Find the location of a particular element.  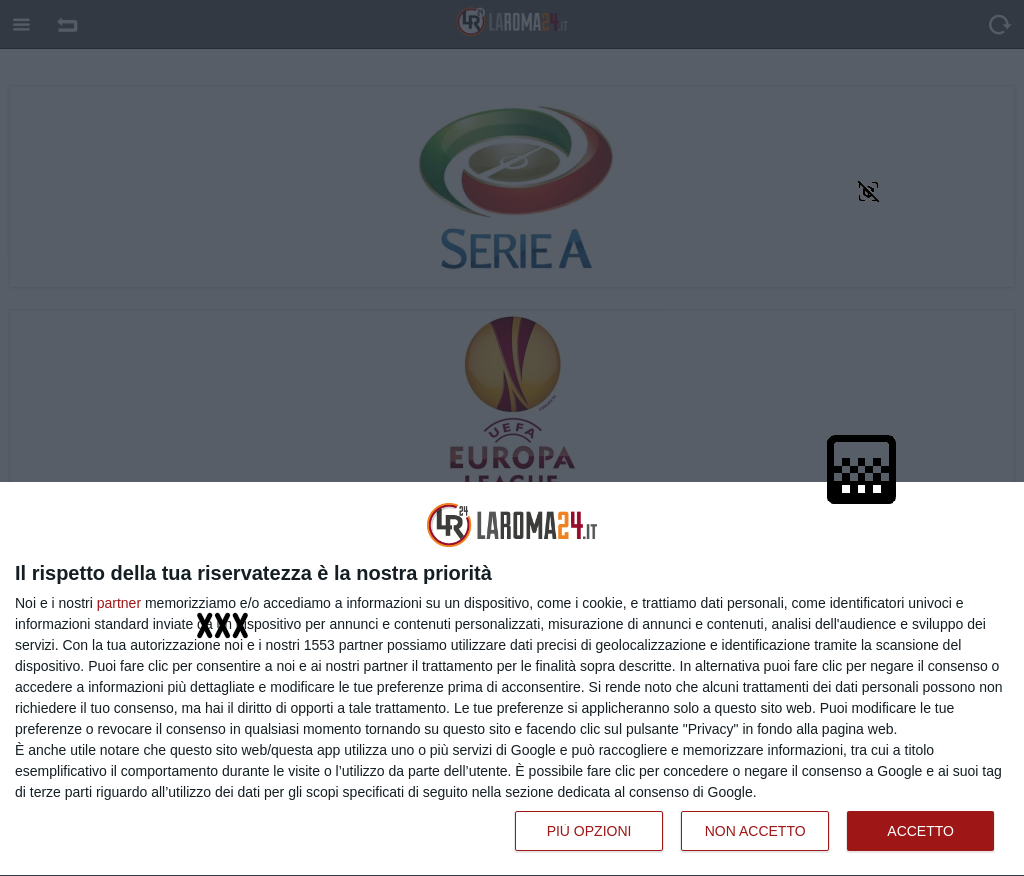

indicates adult or mature content rating is located at coordinates (222, 625).